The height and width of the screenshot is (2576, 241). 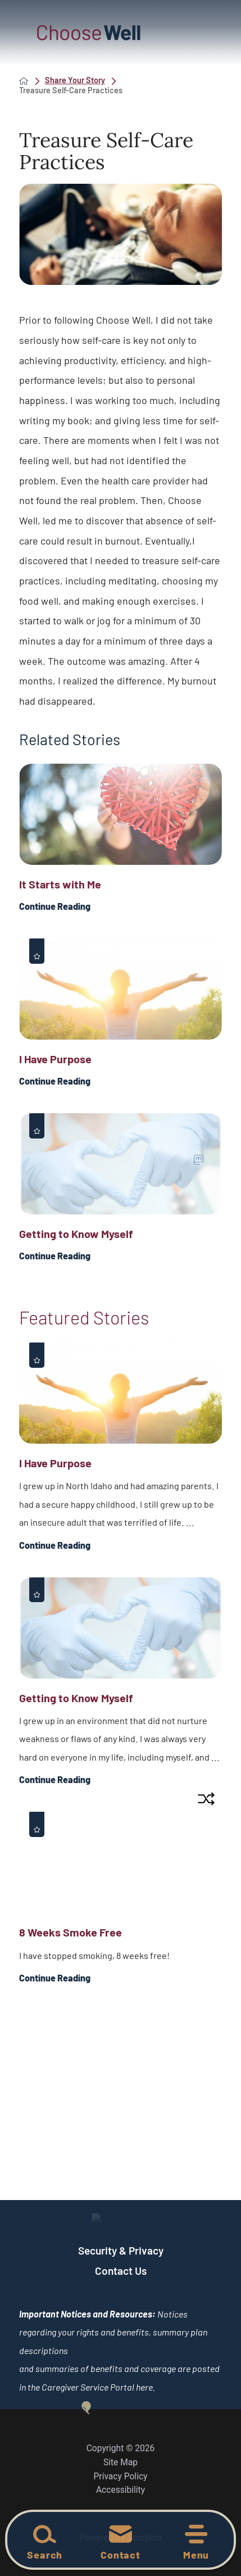 What do you see at coordinates (198, 1159) in the screenshot?
I see `open mastodon app` at bounding box center [198, 1159].